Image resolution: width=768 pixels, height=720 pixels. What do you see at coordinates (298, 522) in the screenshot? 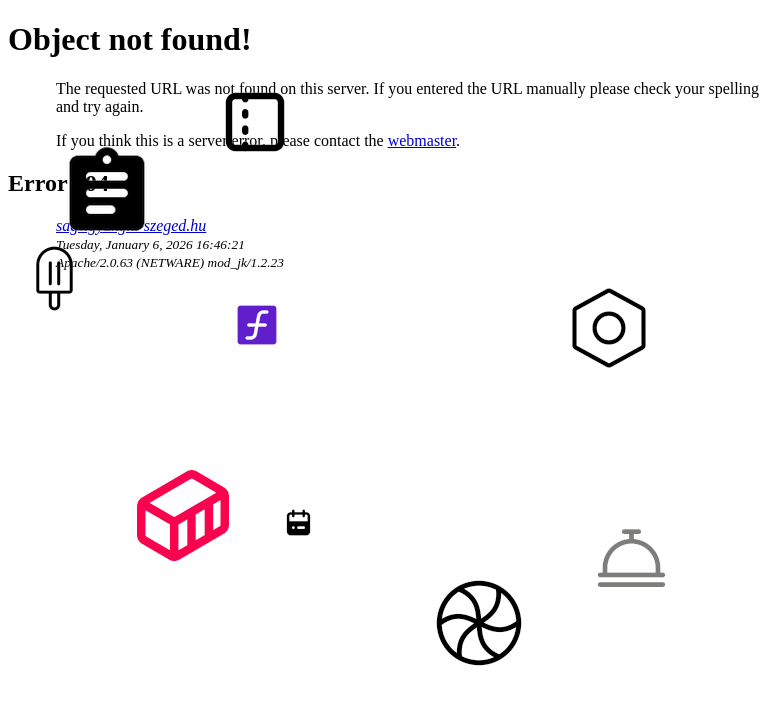
I see `view calendar or scheduled events` at bounding box center [298, 522].